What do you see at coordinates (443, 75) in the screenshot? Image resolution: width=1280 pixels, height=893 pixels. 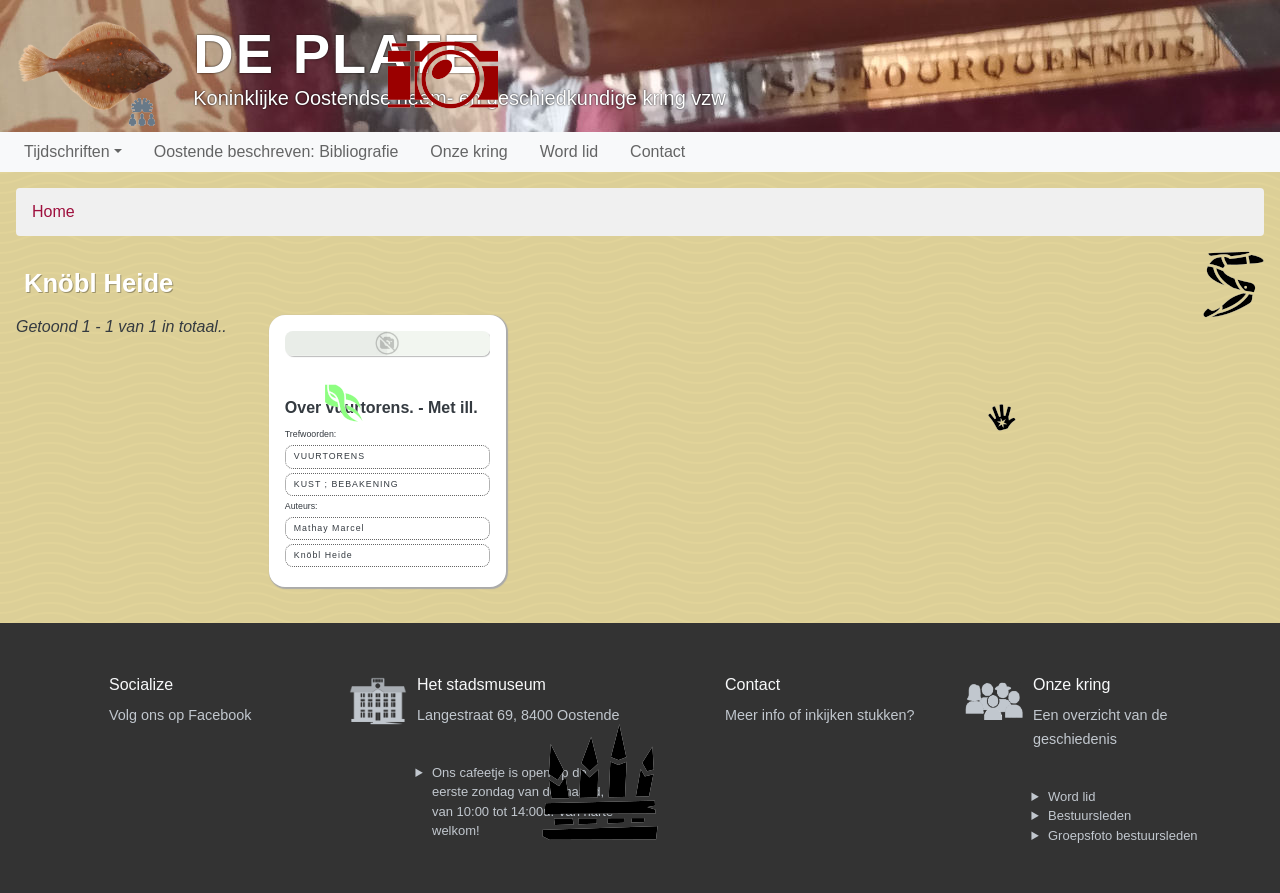 I see `take a photo` at bounding box center [443, 75].